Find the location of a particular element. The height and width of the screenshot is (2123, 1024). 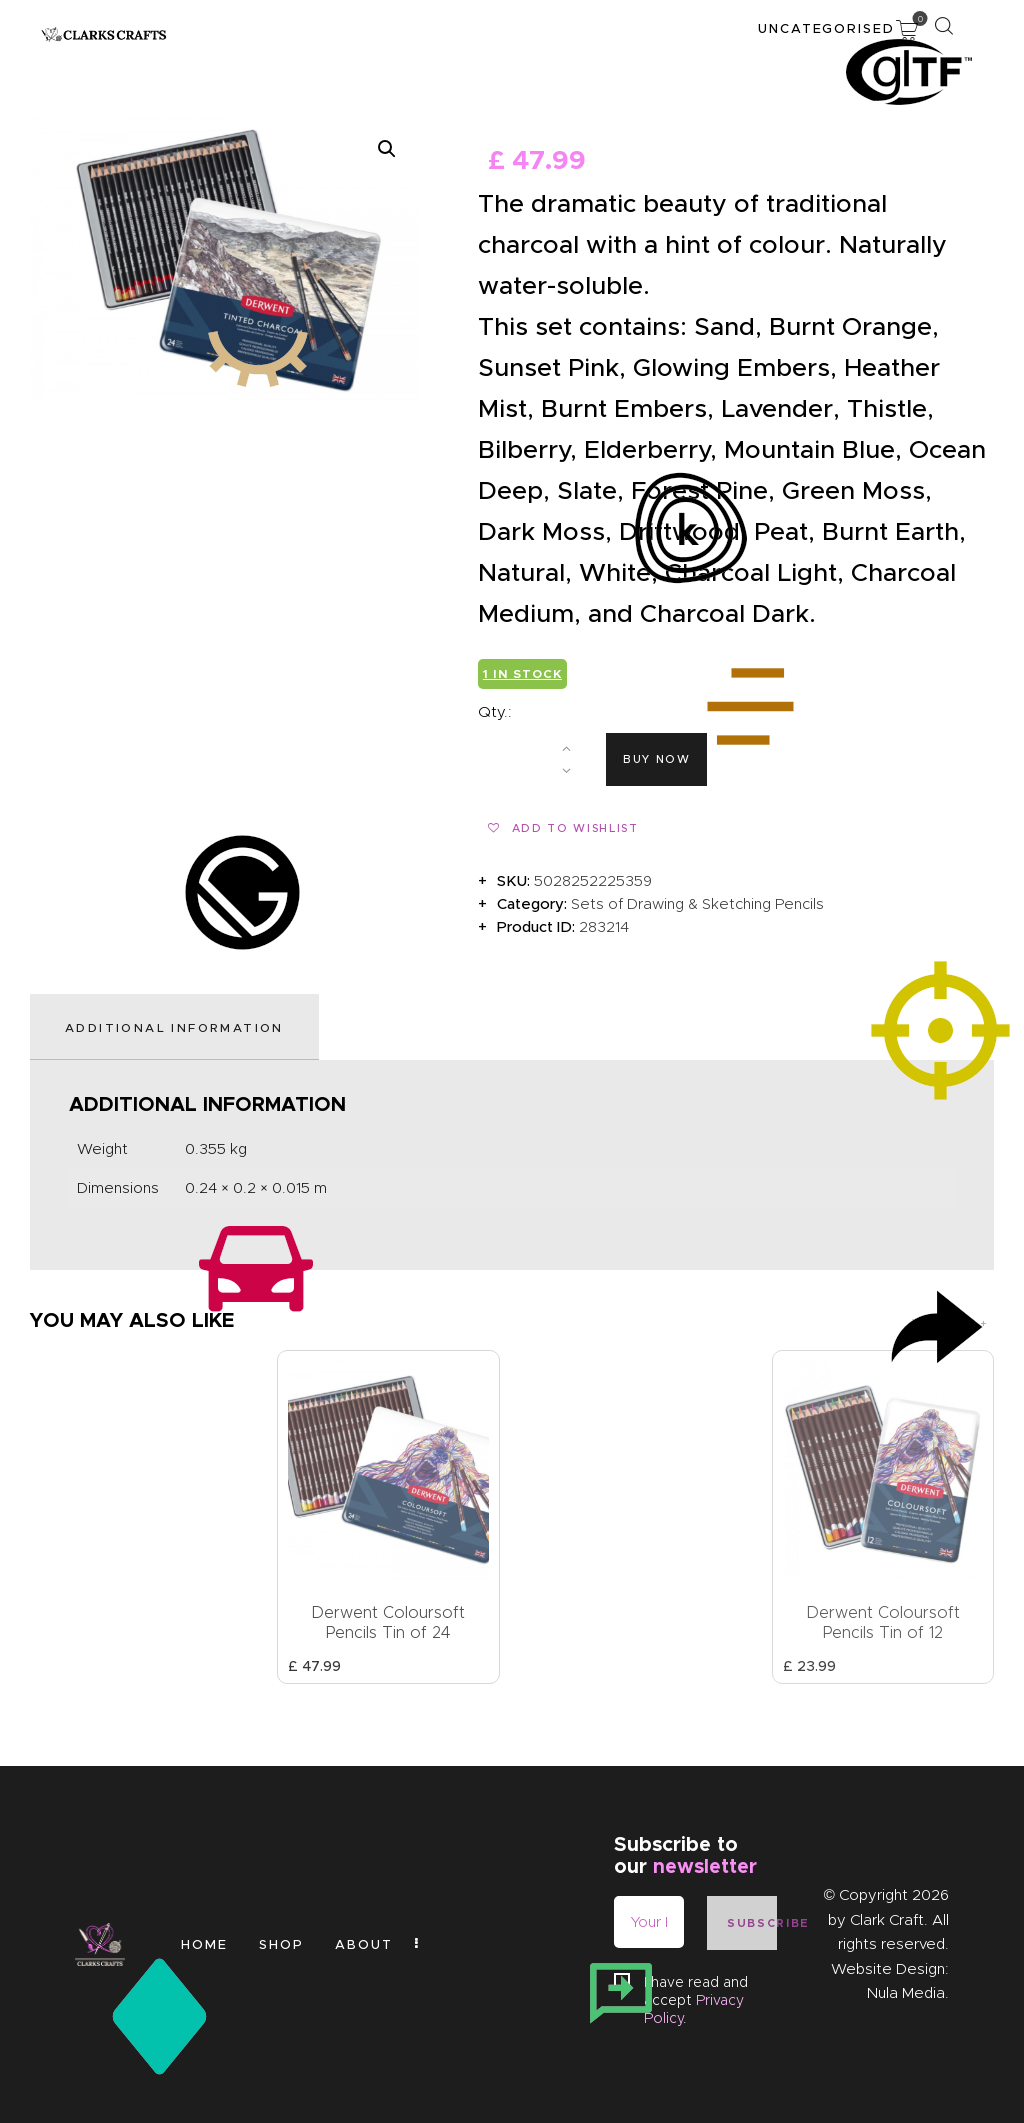

share content to another app or person is located at coordinates (932, 1331).